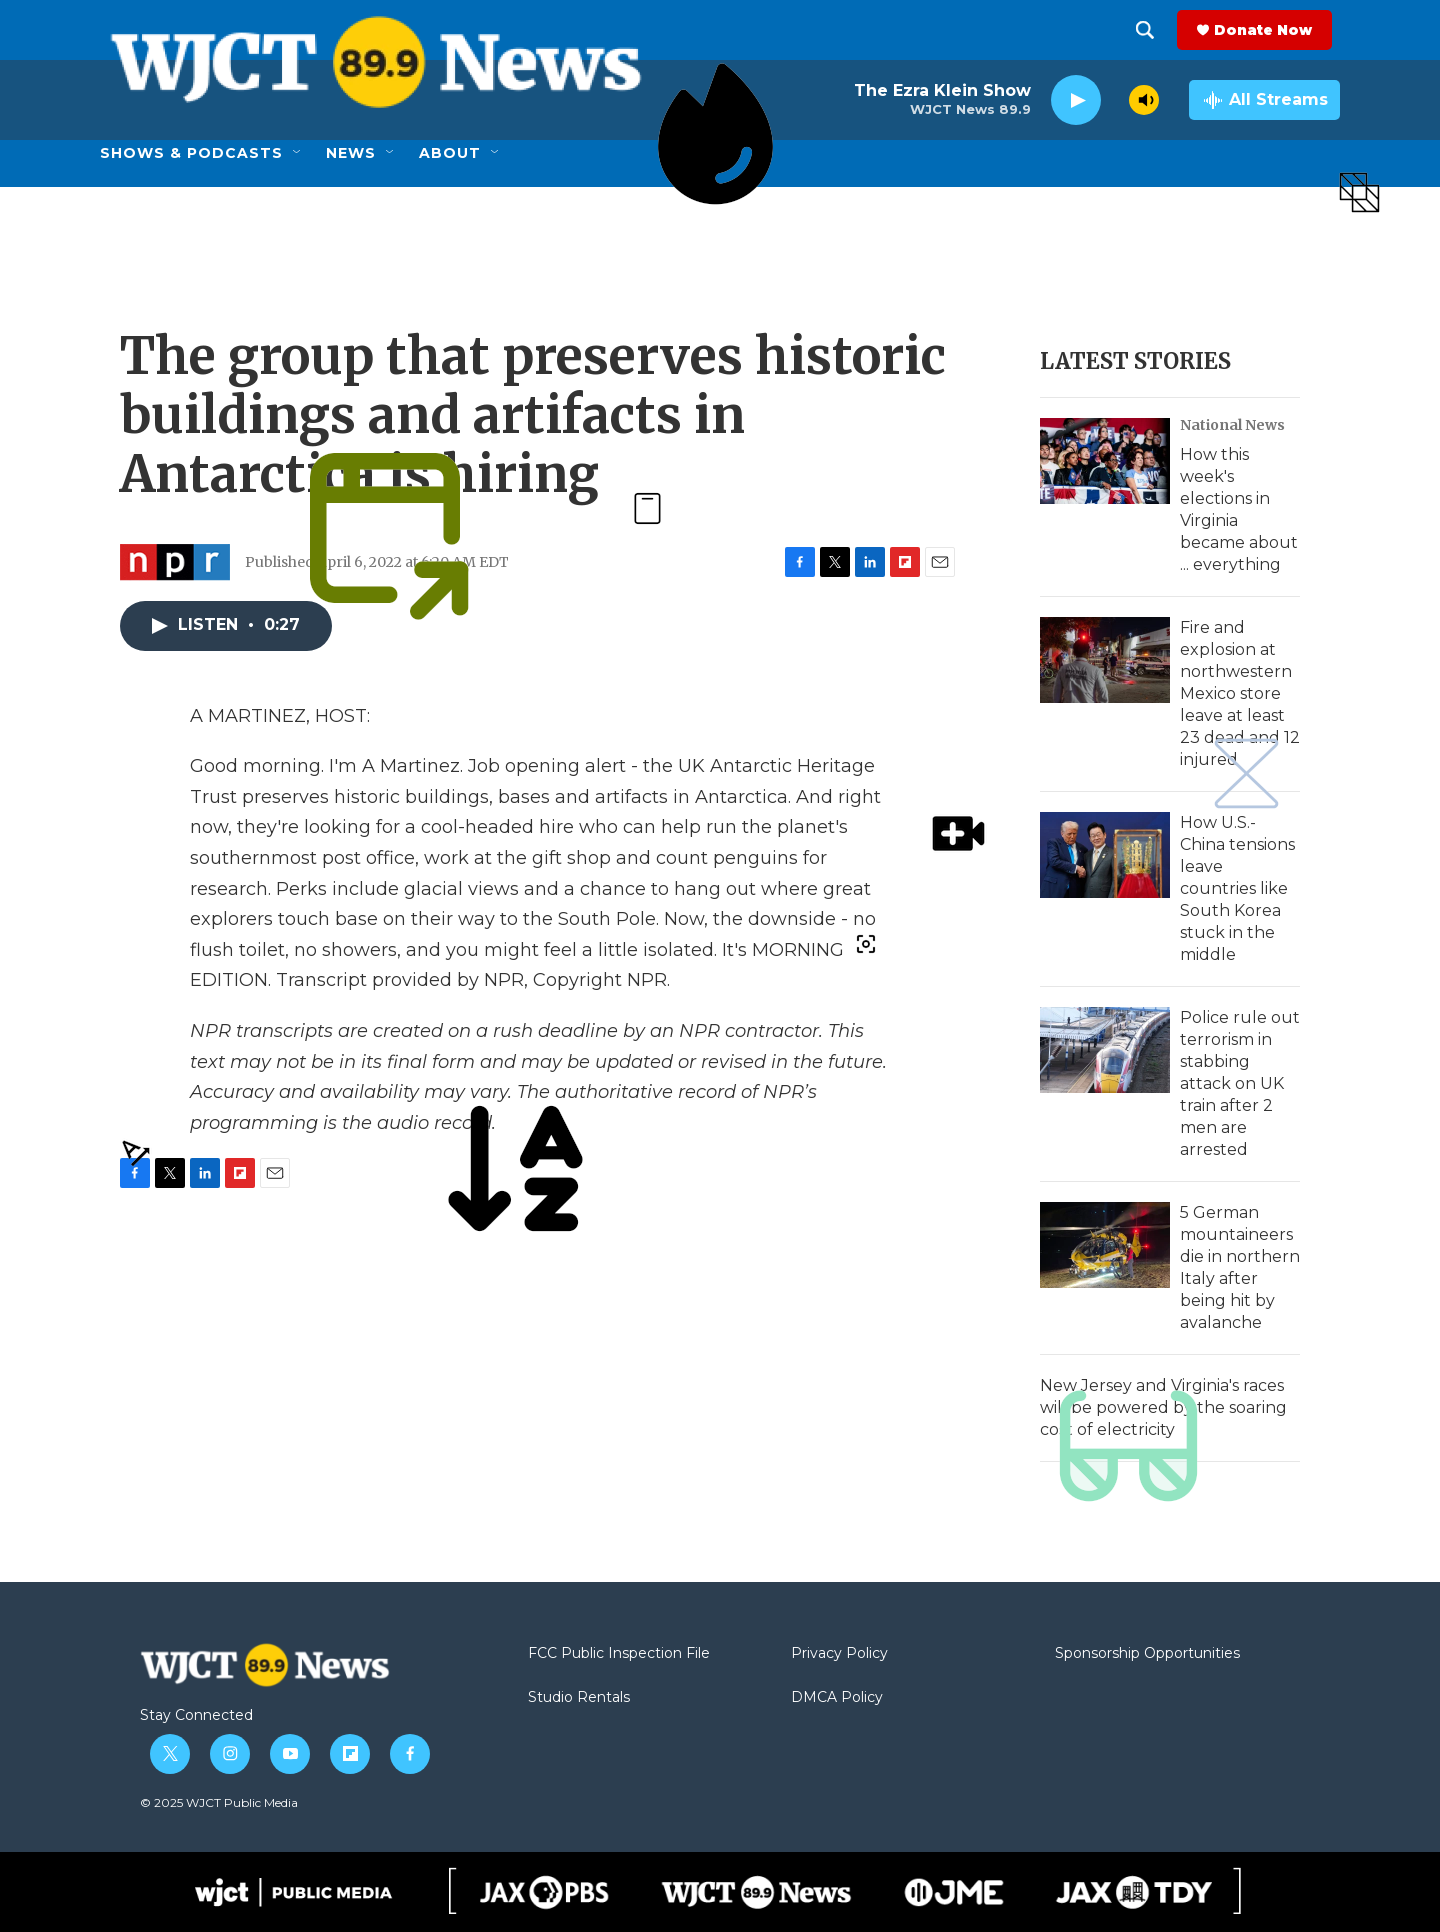 The width and height of the screenshot is (1440, 1932). What do you see at coordinates (1359, 192) in the screenshot?
I see `exclude overlapping areas in shape editing` at bounding box center [1359, 192].